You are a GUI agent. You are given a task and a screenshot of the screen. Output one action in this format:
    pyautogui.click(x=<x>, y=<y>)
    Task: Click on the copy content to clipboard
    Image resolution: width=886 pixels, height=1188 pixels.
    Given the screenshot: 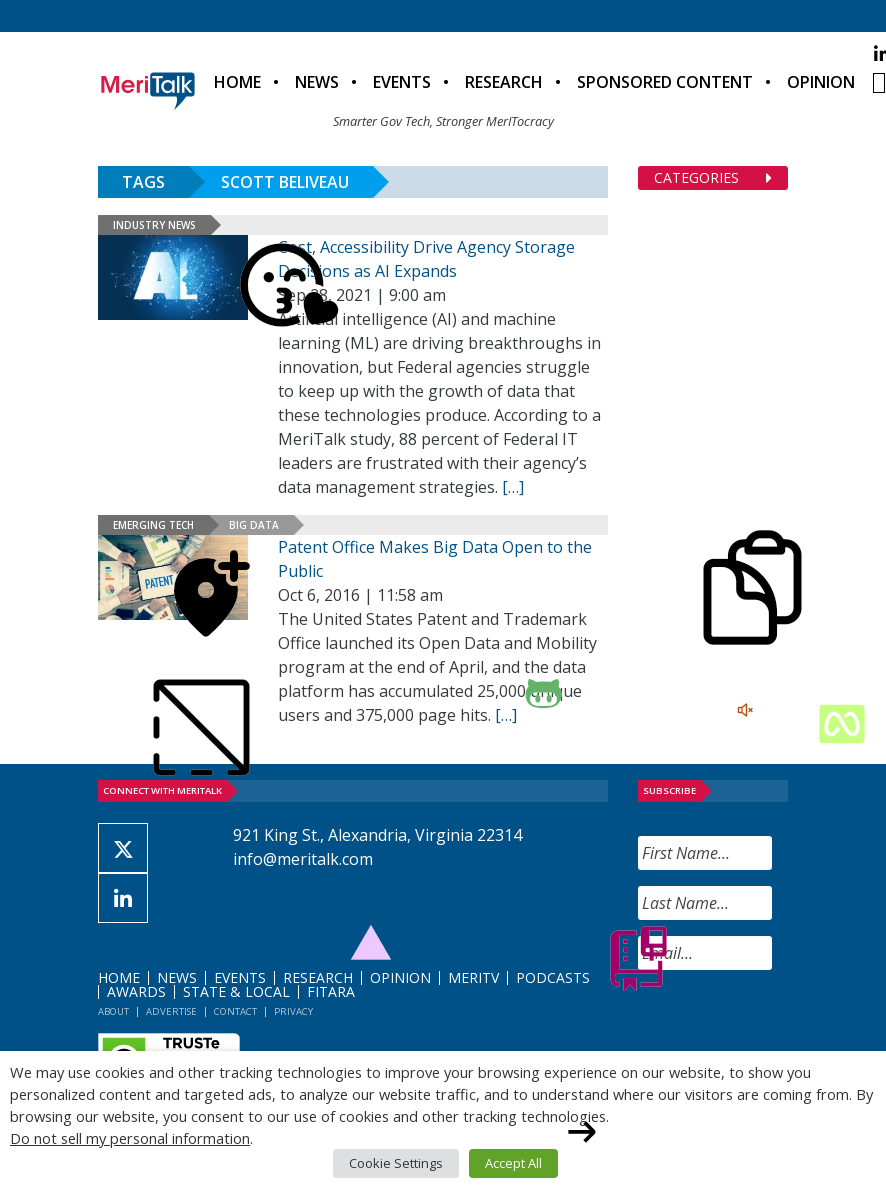 What is the action you would take?
    pyautogui.click(x=752, y=587)
    